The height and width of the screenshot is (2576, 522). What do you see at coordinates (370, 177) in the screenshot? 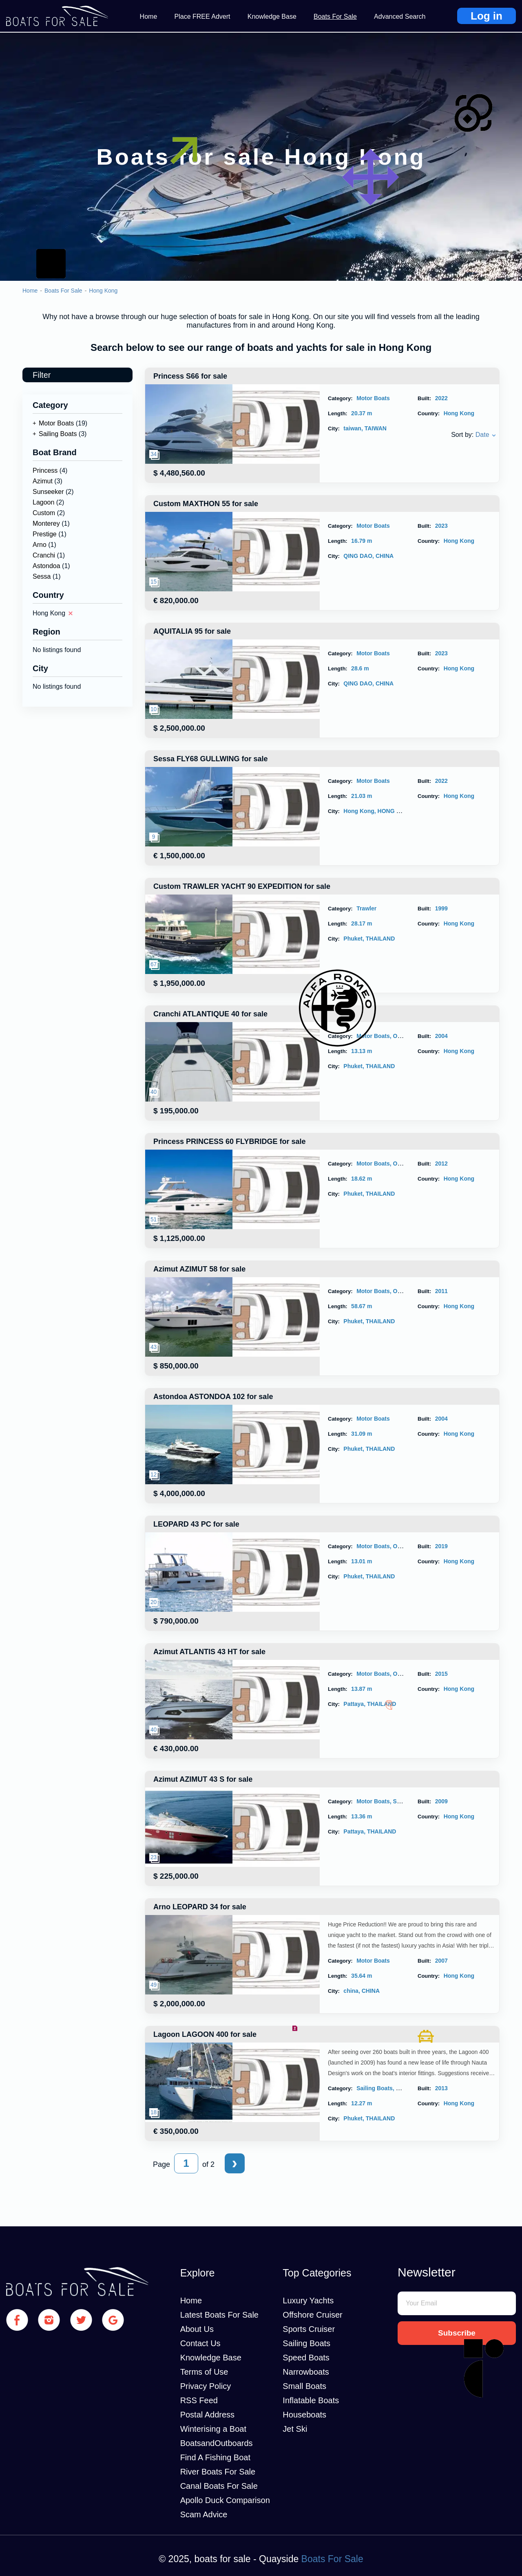
I see `drag to reposition element` at bounding box center [370, 177].